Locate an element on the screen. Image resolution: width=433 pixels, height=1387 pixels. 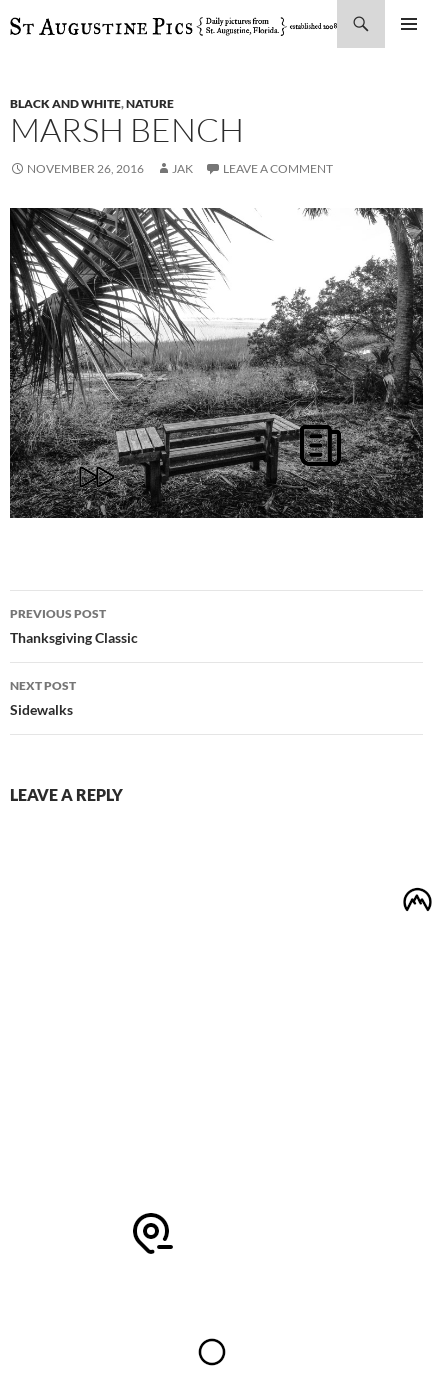
view news articles or updates is located at coordinates (320, 445).